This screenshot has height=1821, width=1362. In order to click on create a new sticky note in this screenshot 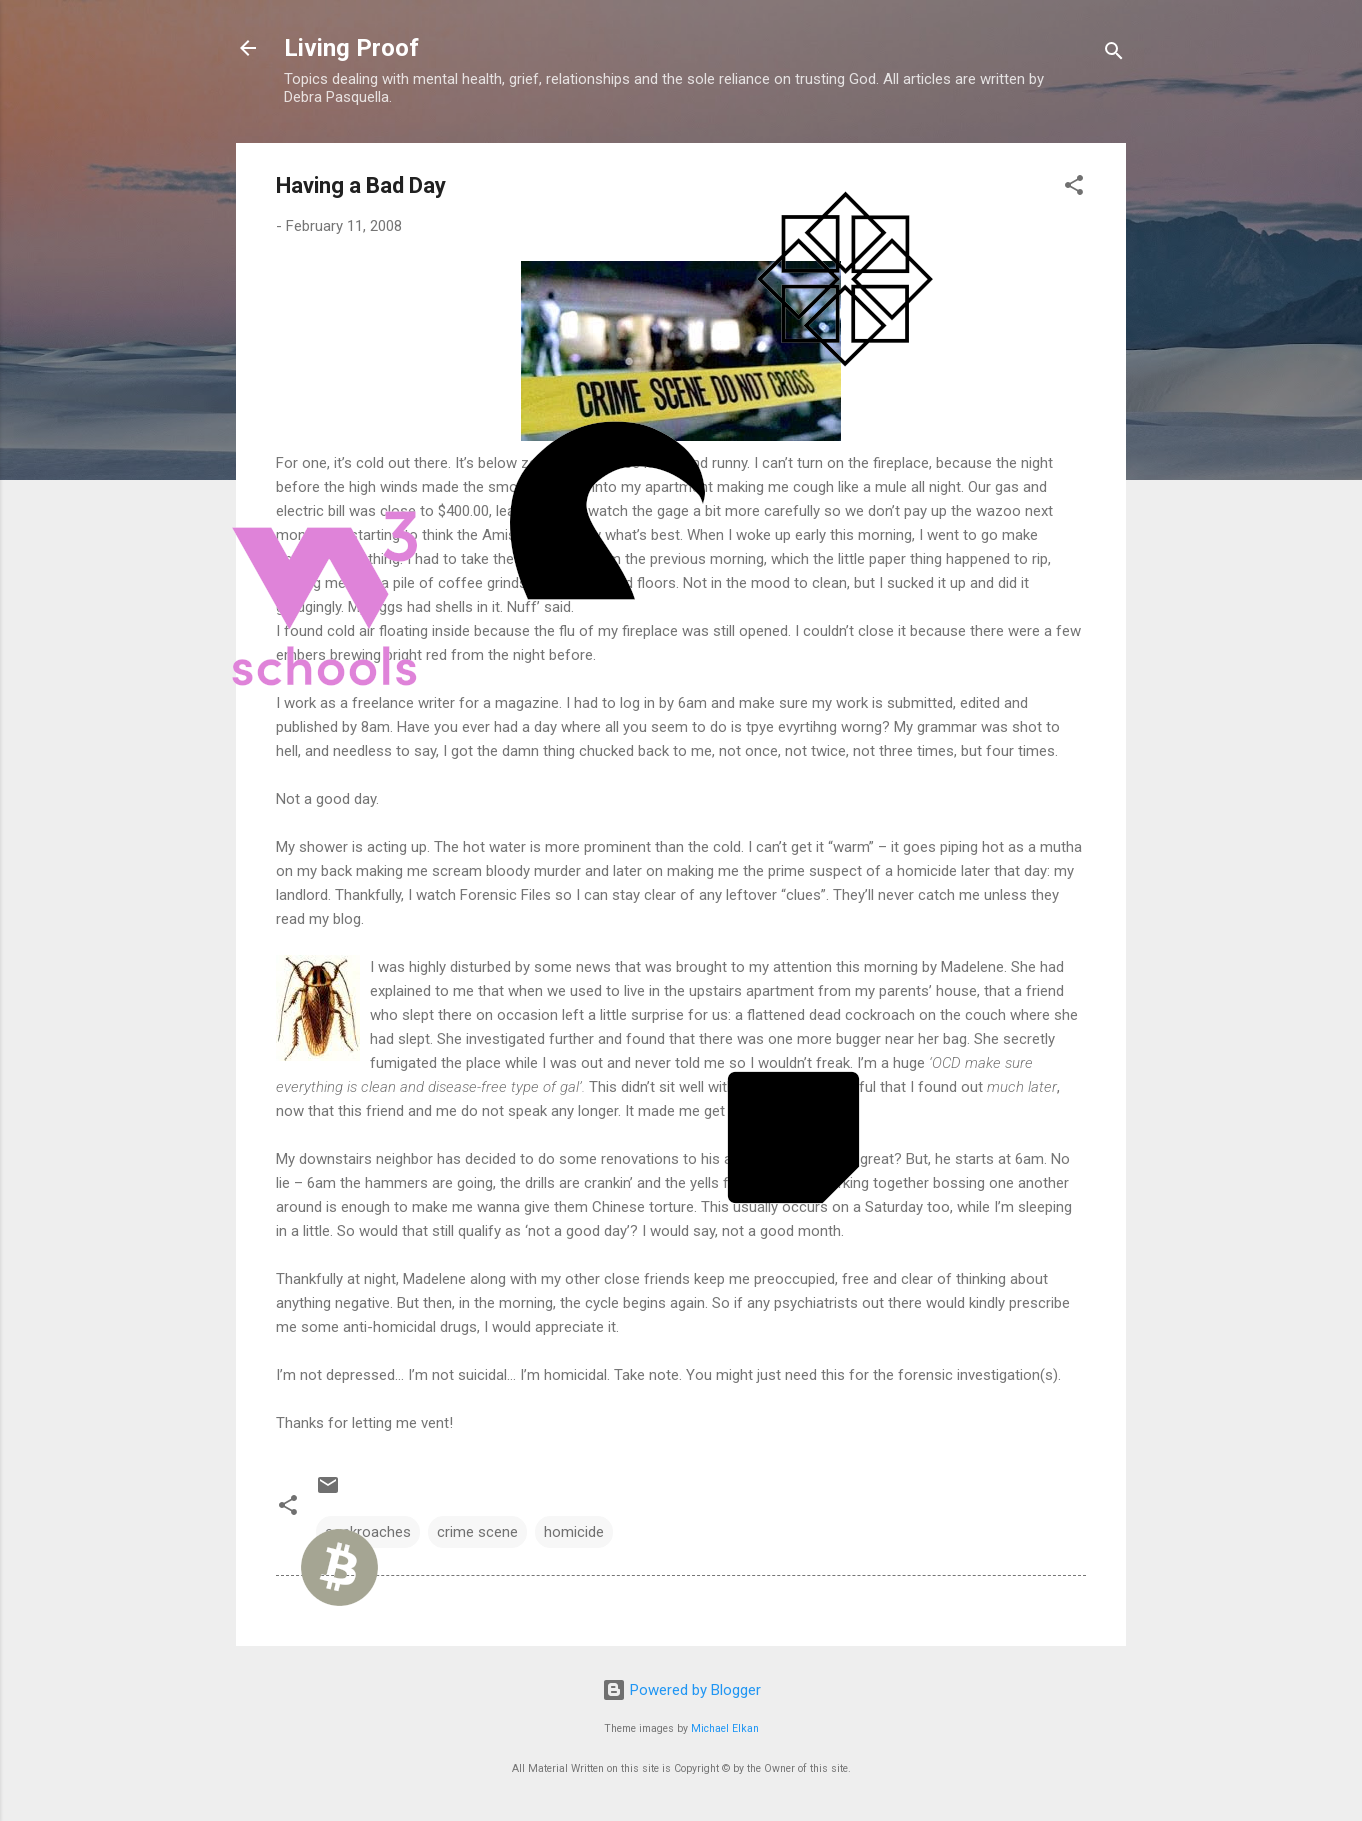, I will do `click(793, 1137)`.